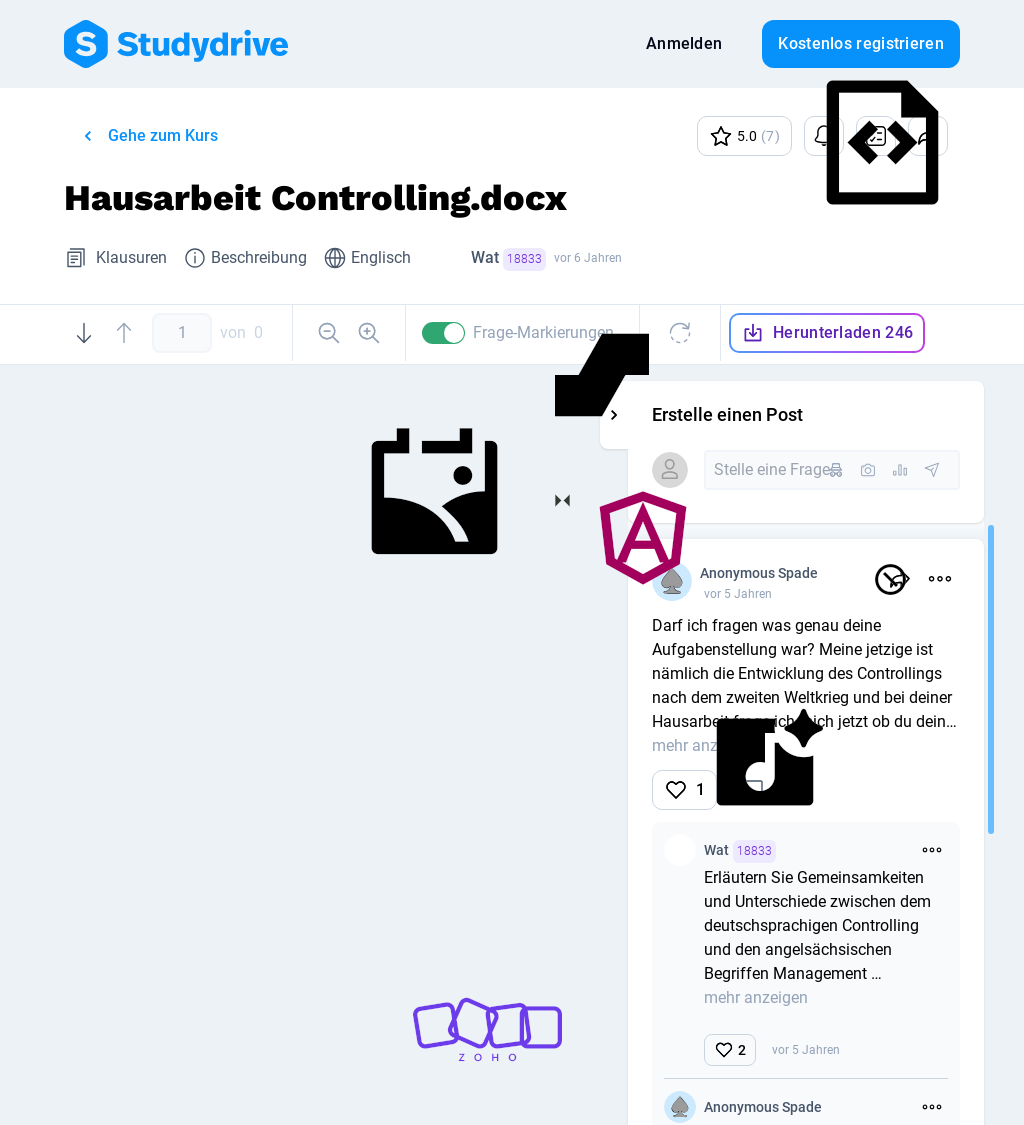  Describe the element at coordinates (643, 538) in the screenshot. I see `angularjs framework logo` at that location.